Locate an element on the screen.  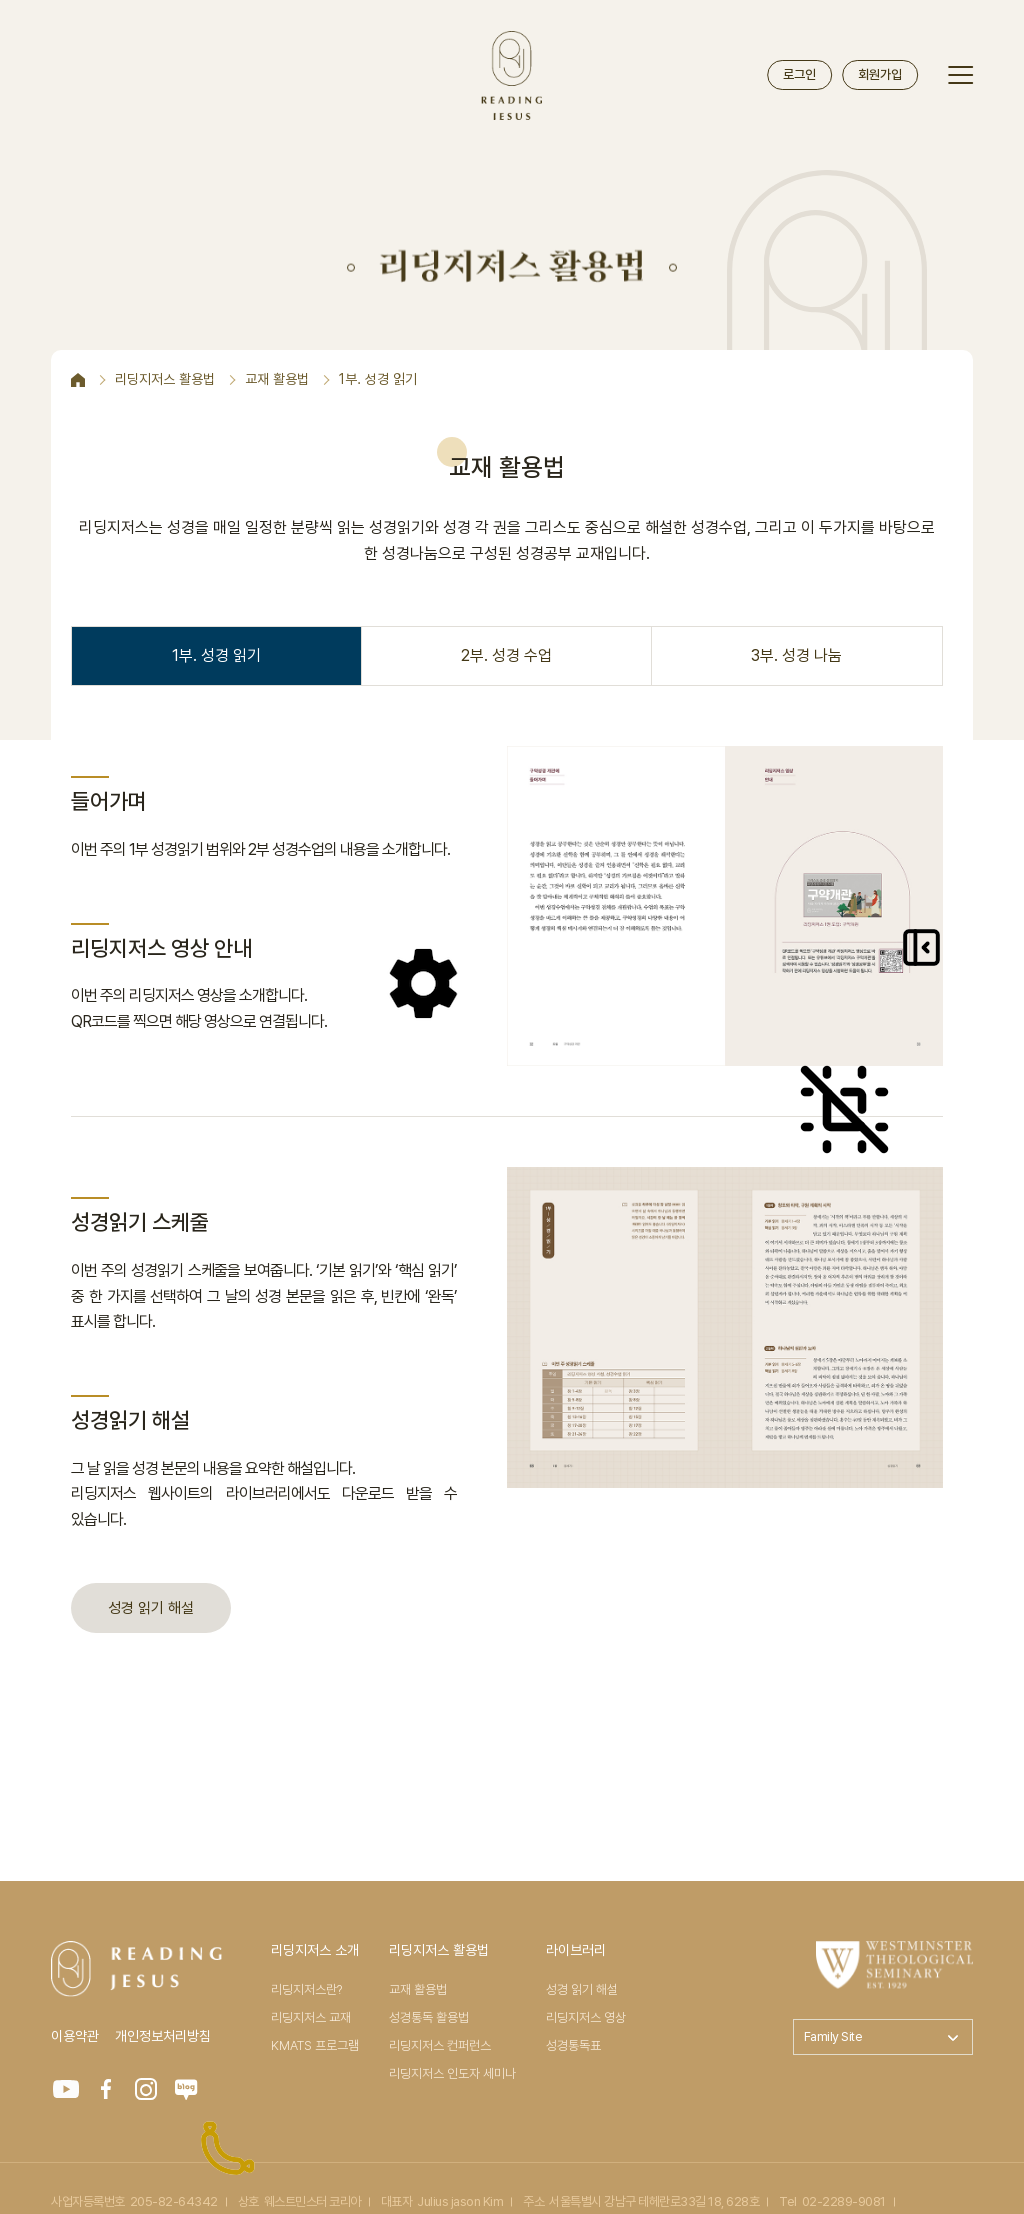
food category or cuisine filter is located at coordinates (226, 2149).